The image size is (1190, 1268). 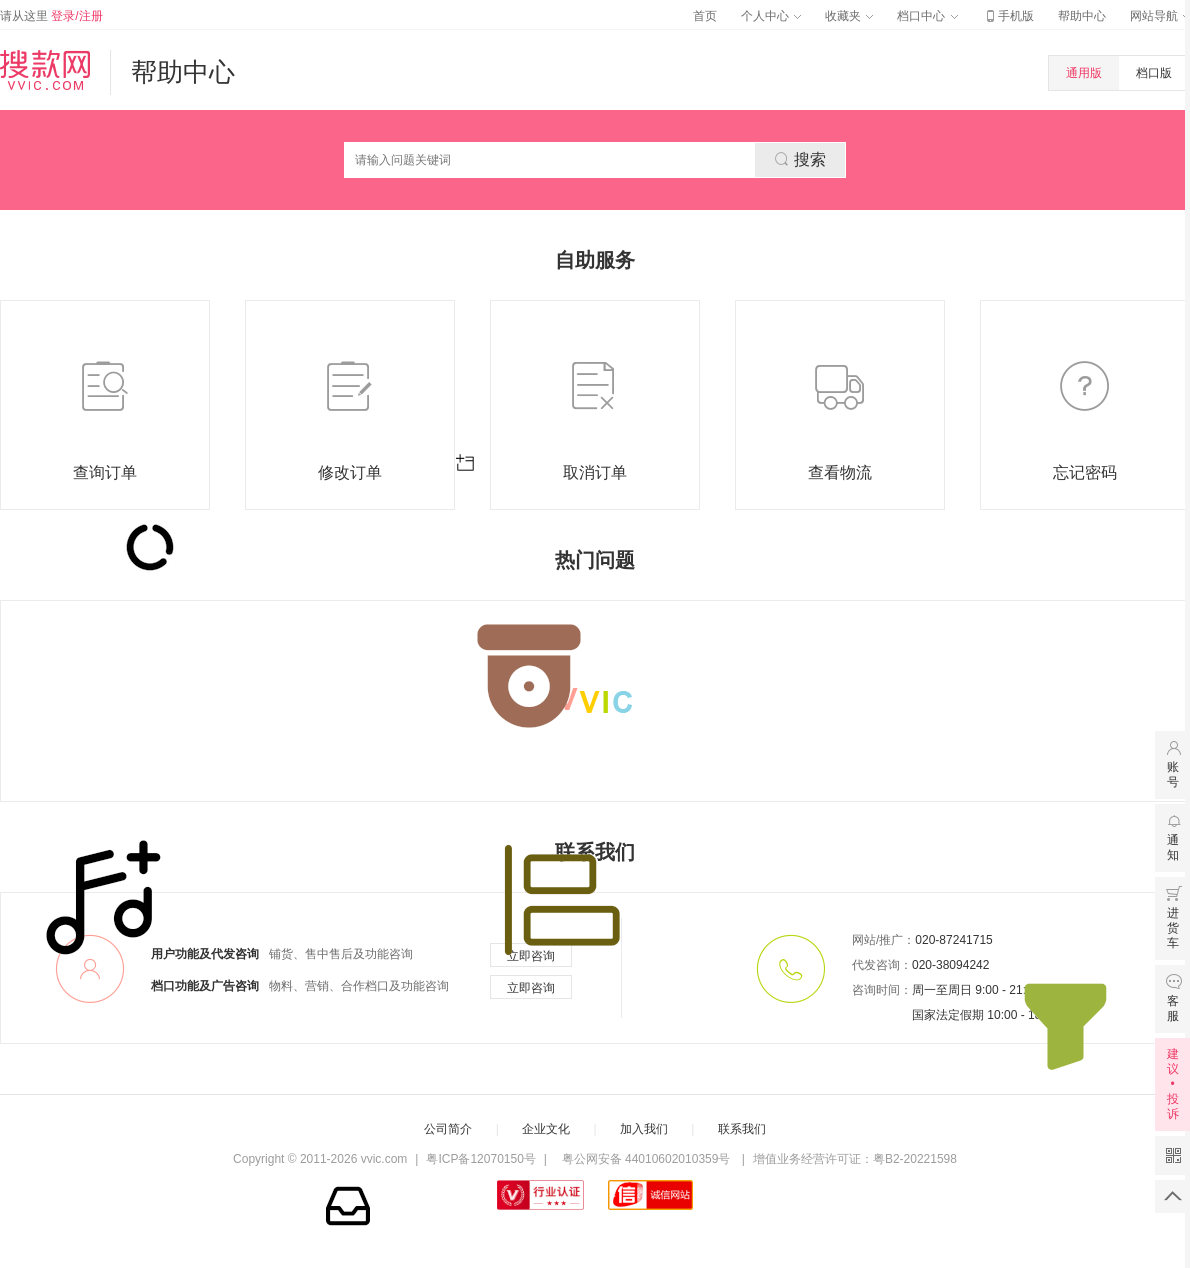 I want to click on filter or sort content, so click(x=1065, y=1024).